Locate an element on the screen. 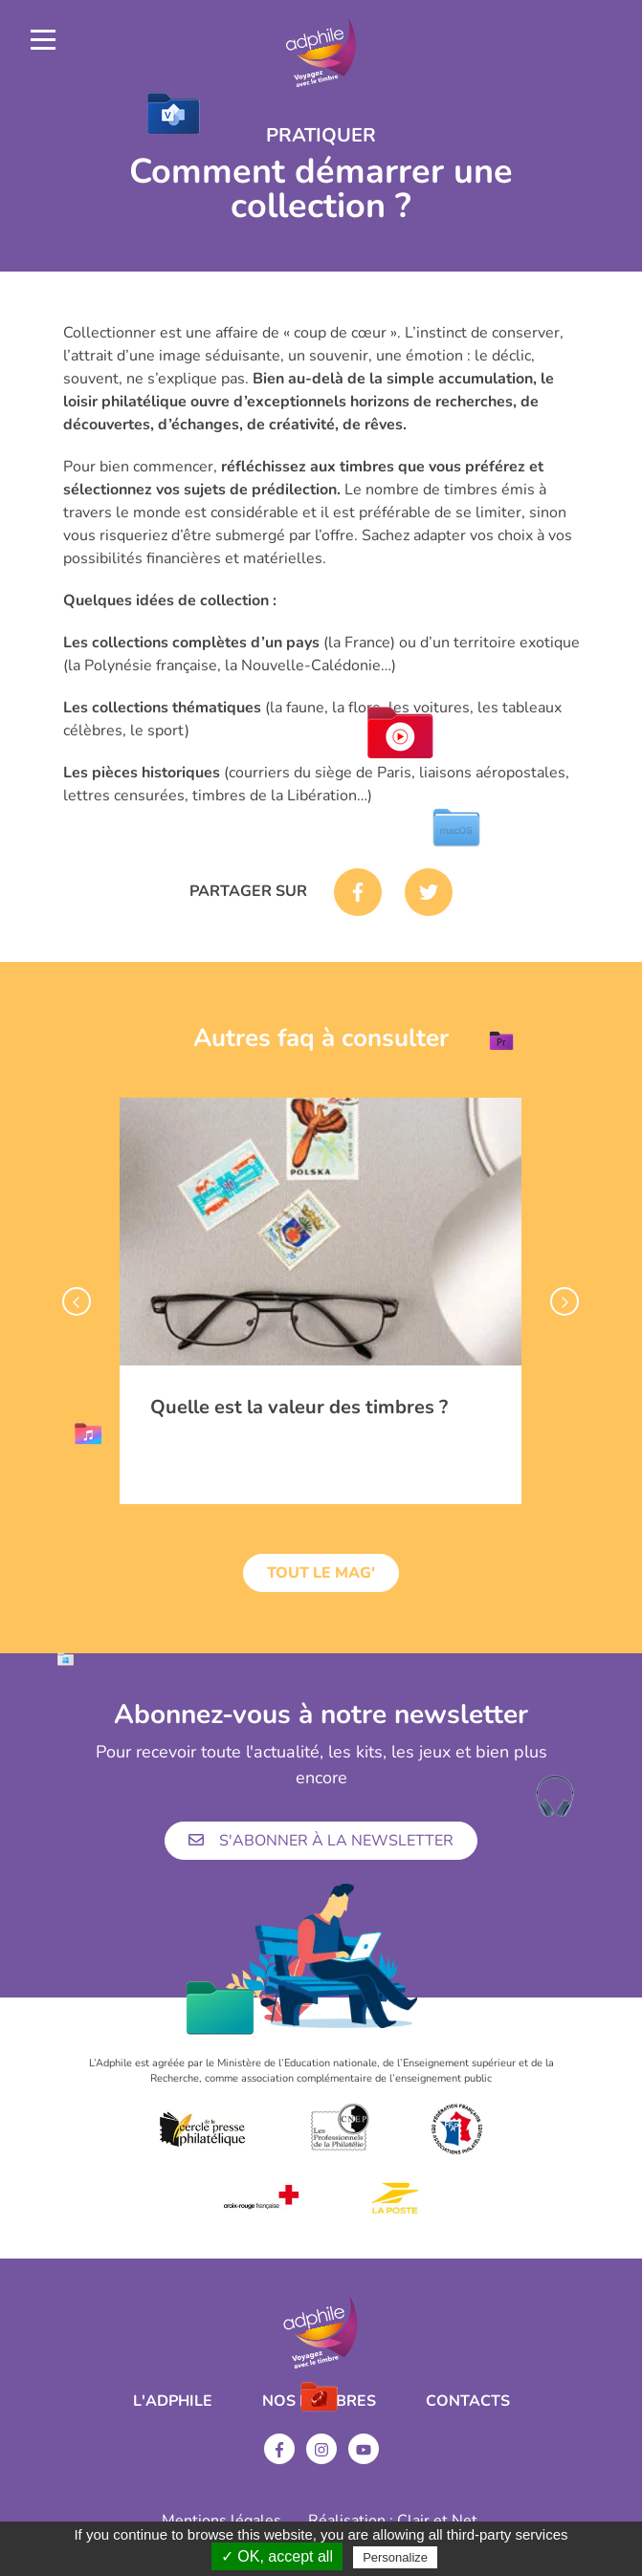  open apple music folder is located at coordinates (88, 1434).